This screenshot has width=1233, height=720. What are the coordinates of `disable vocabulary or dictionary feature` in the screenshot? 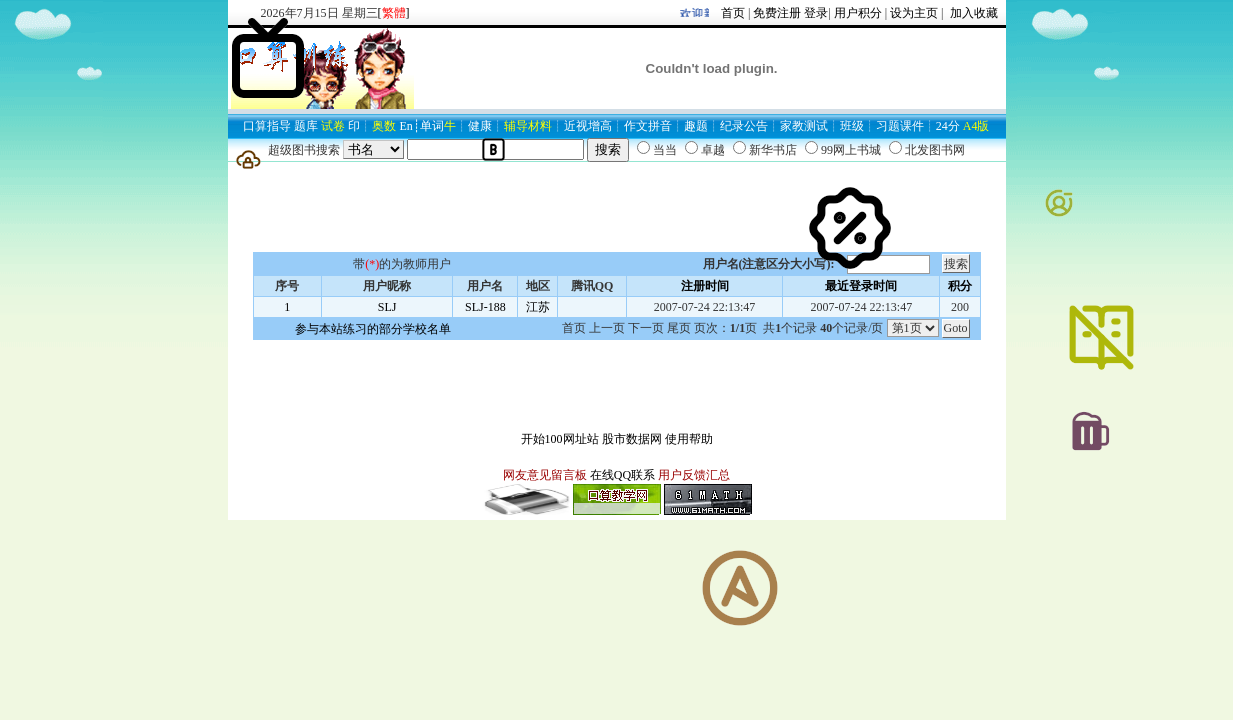 It's located at (1101, 337).